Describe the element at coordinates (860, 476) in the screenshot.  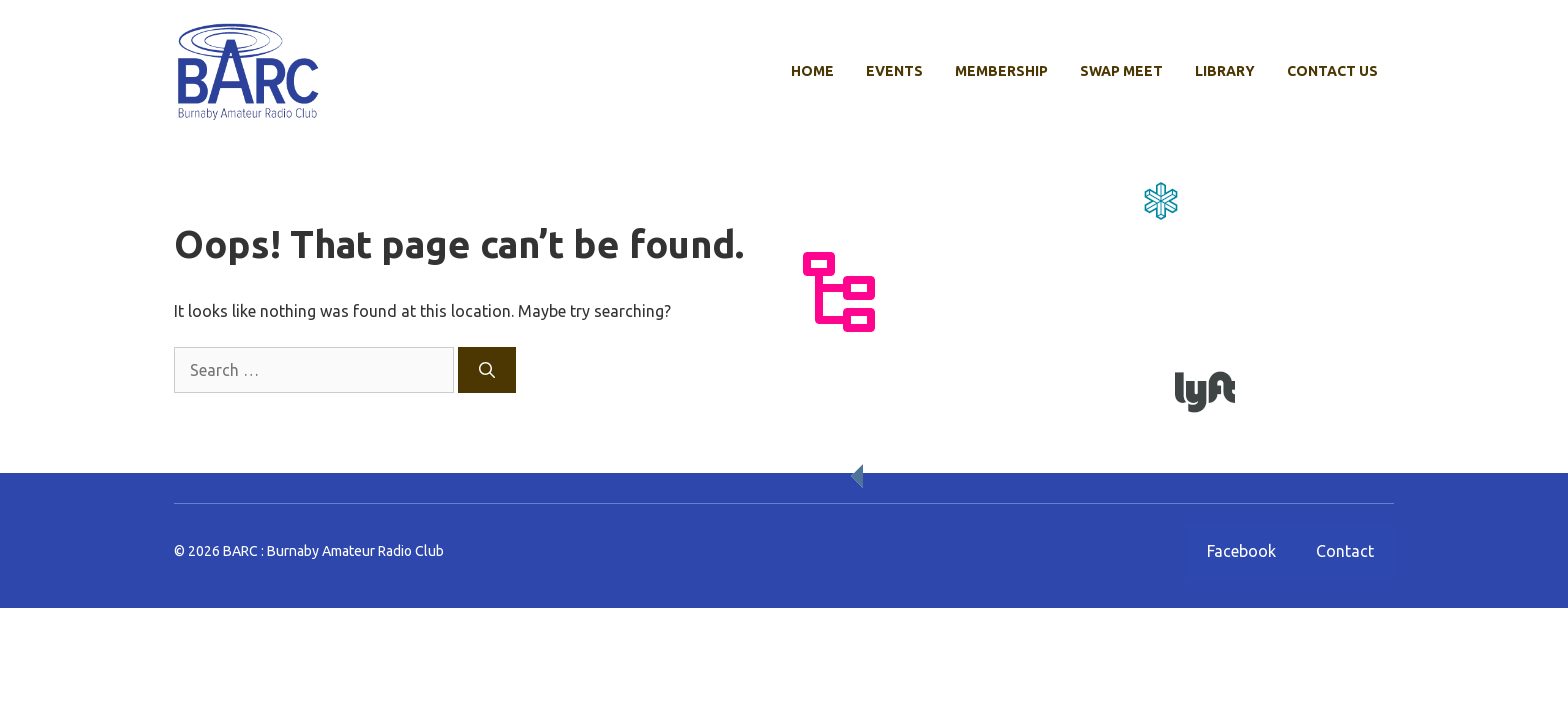
I see `navigate to the previous item` at that location.